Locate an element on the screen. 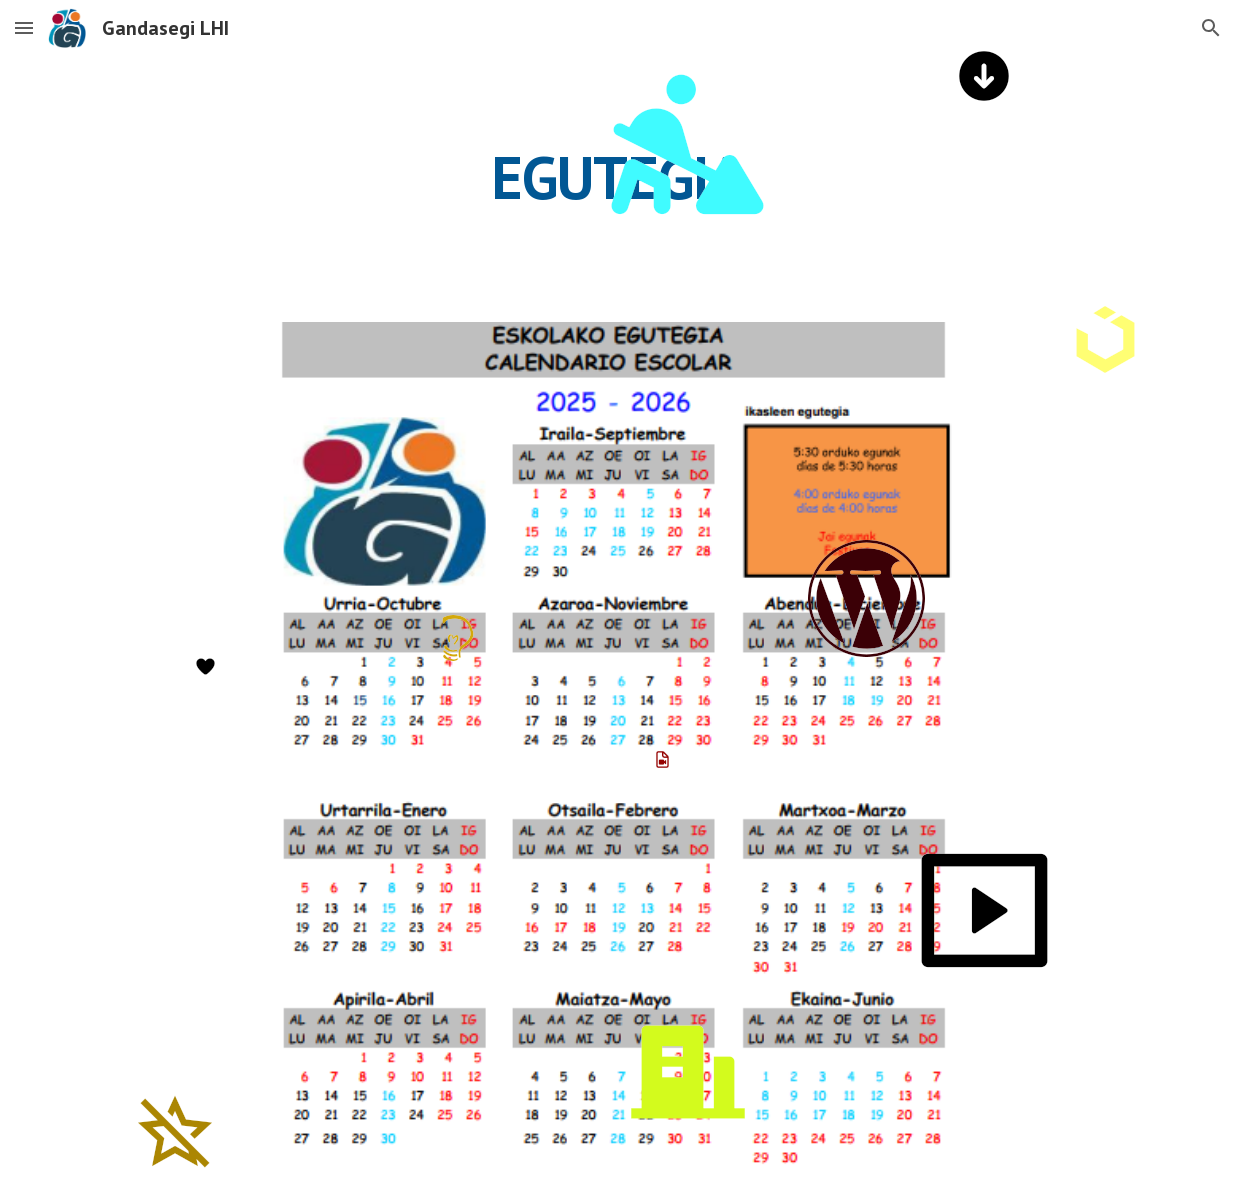 Image resolution: width=1235 pixels, height=1202 pixels. view building or office location is located at coordinates (688, 1072).